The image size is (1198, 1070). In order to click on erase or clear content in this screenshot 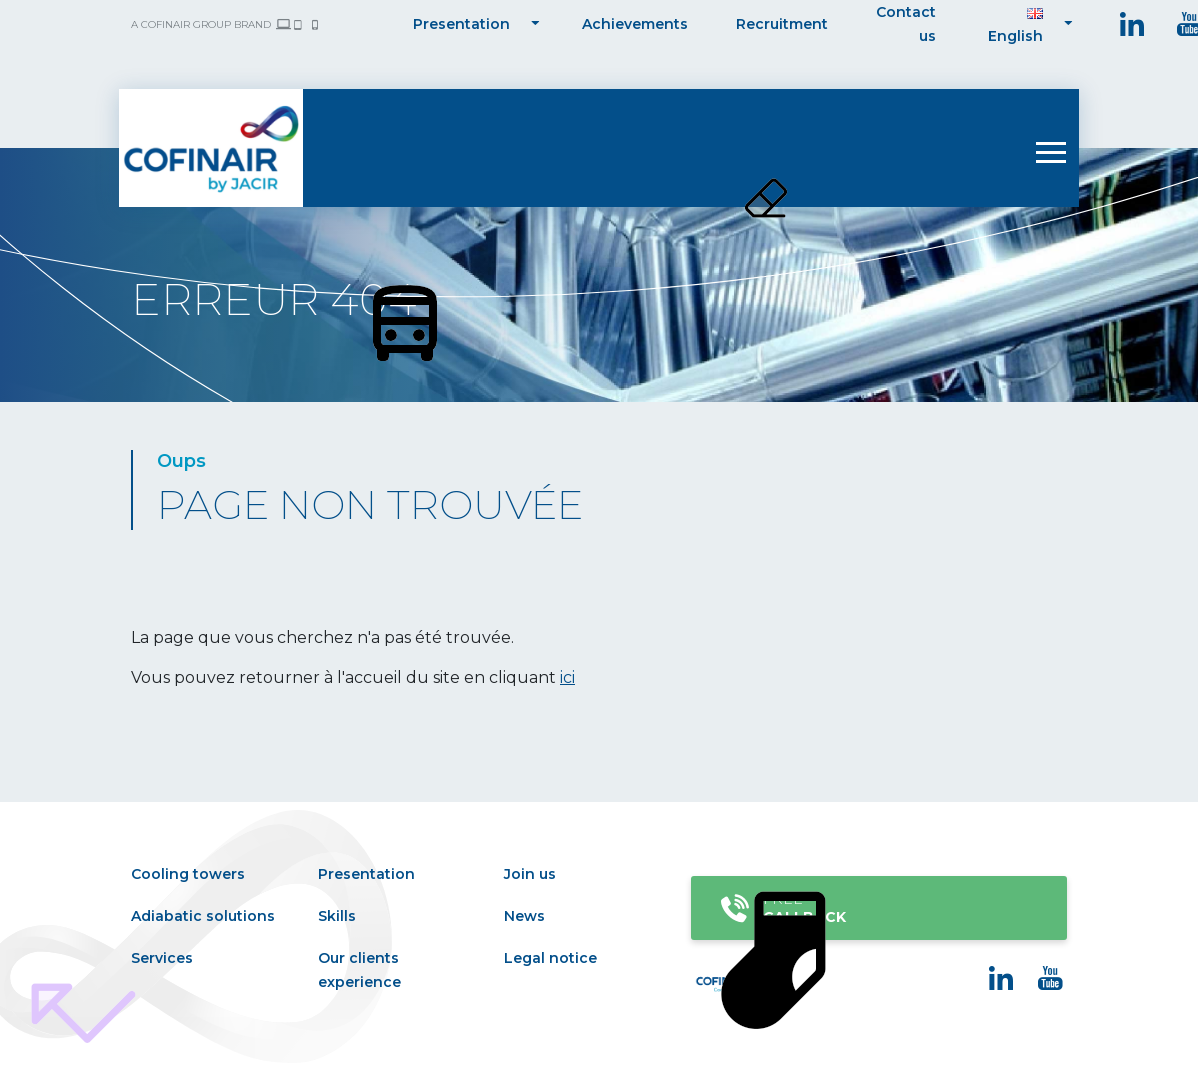, I will do `click(766, 198)`.